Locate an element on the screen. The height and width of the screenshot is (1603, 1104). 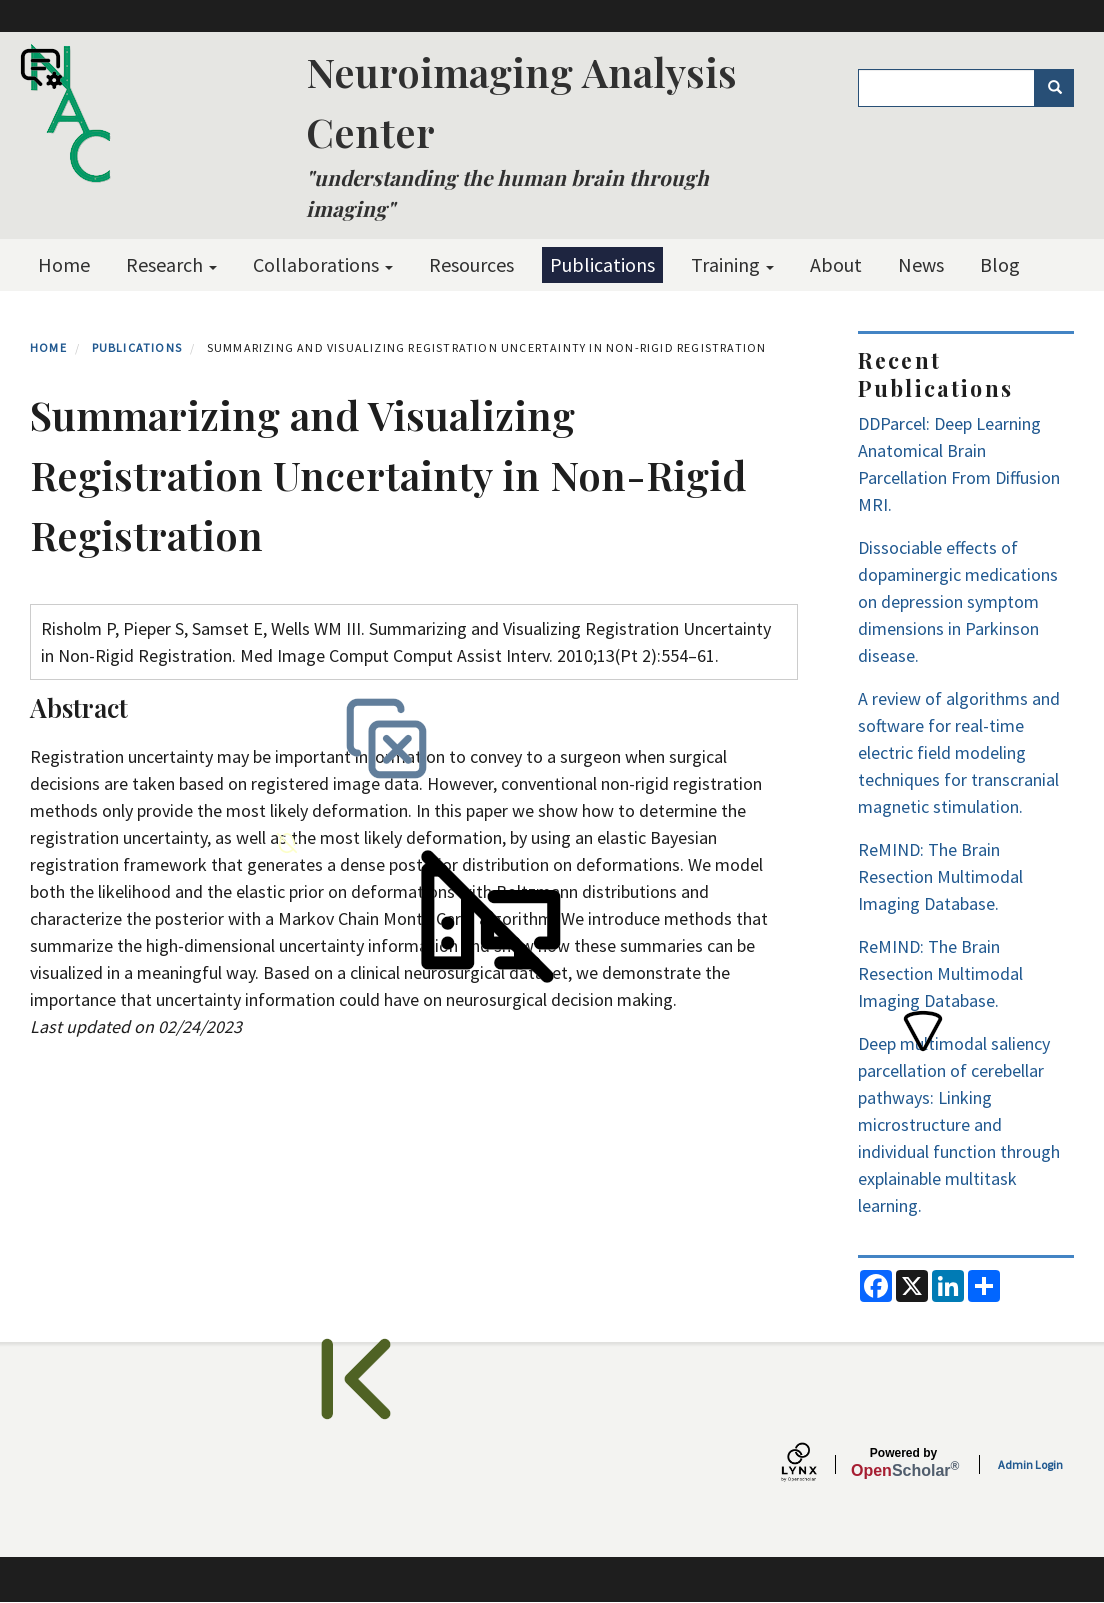
cancel or clear clipboard content is located at coordinates (386, 738).